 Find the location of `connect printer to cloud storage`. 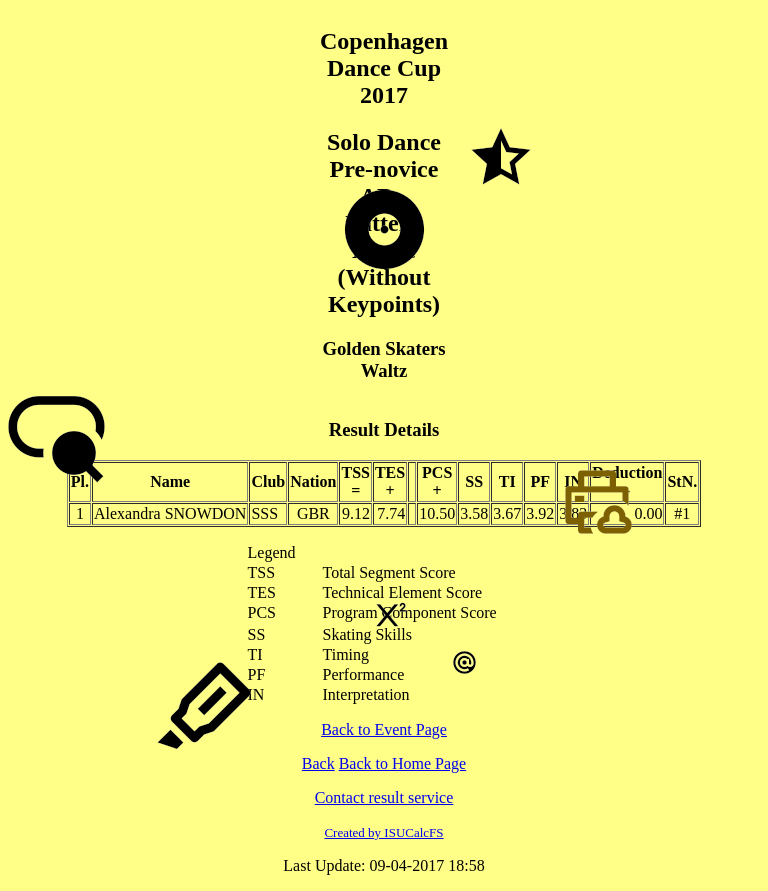

connect printer to cloud storage is located at coordinates (597, 502).